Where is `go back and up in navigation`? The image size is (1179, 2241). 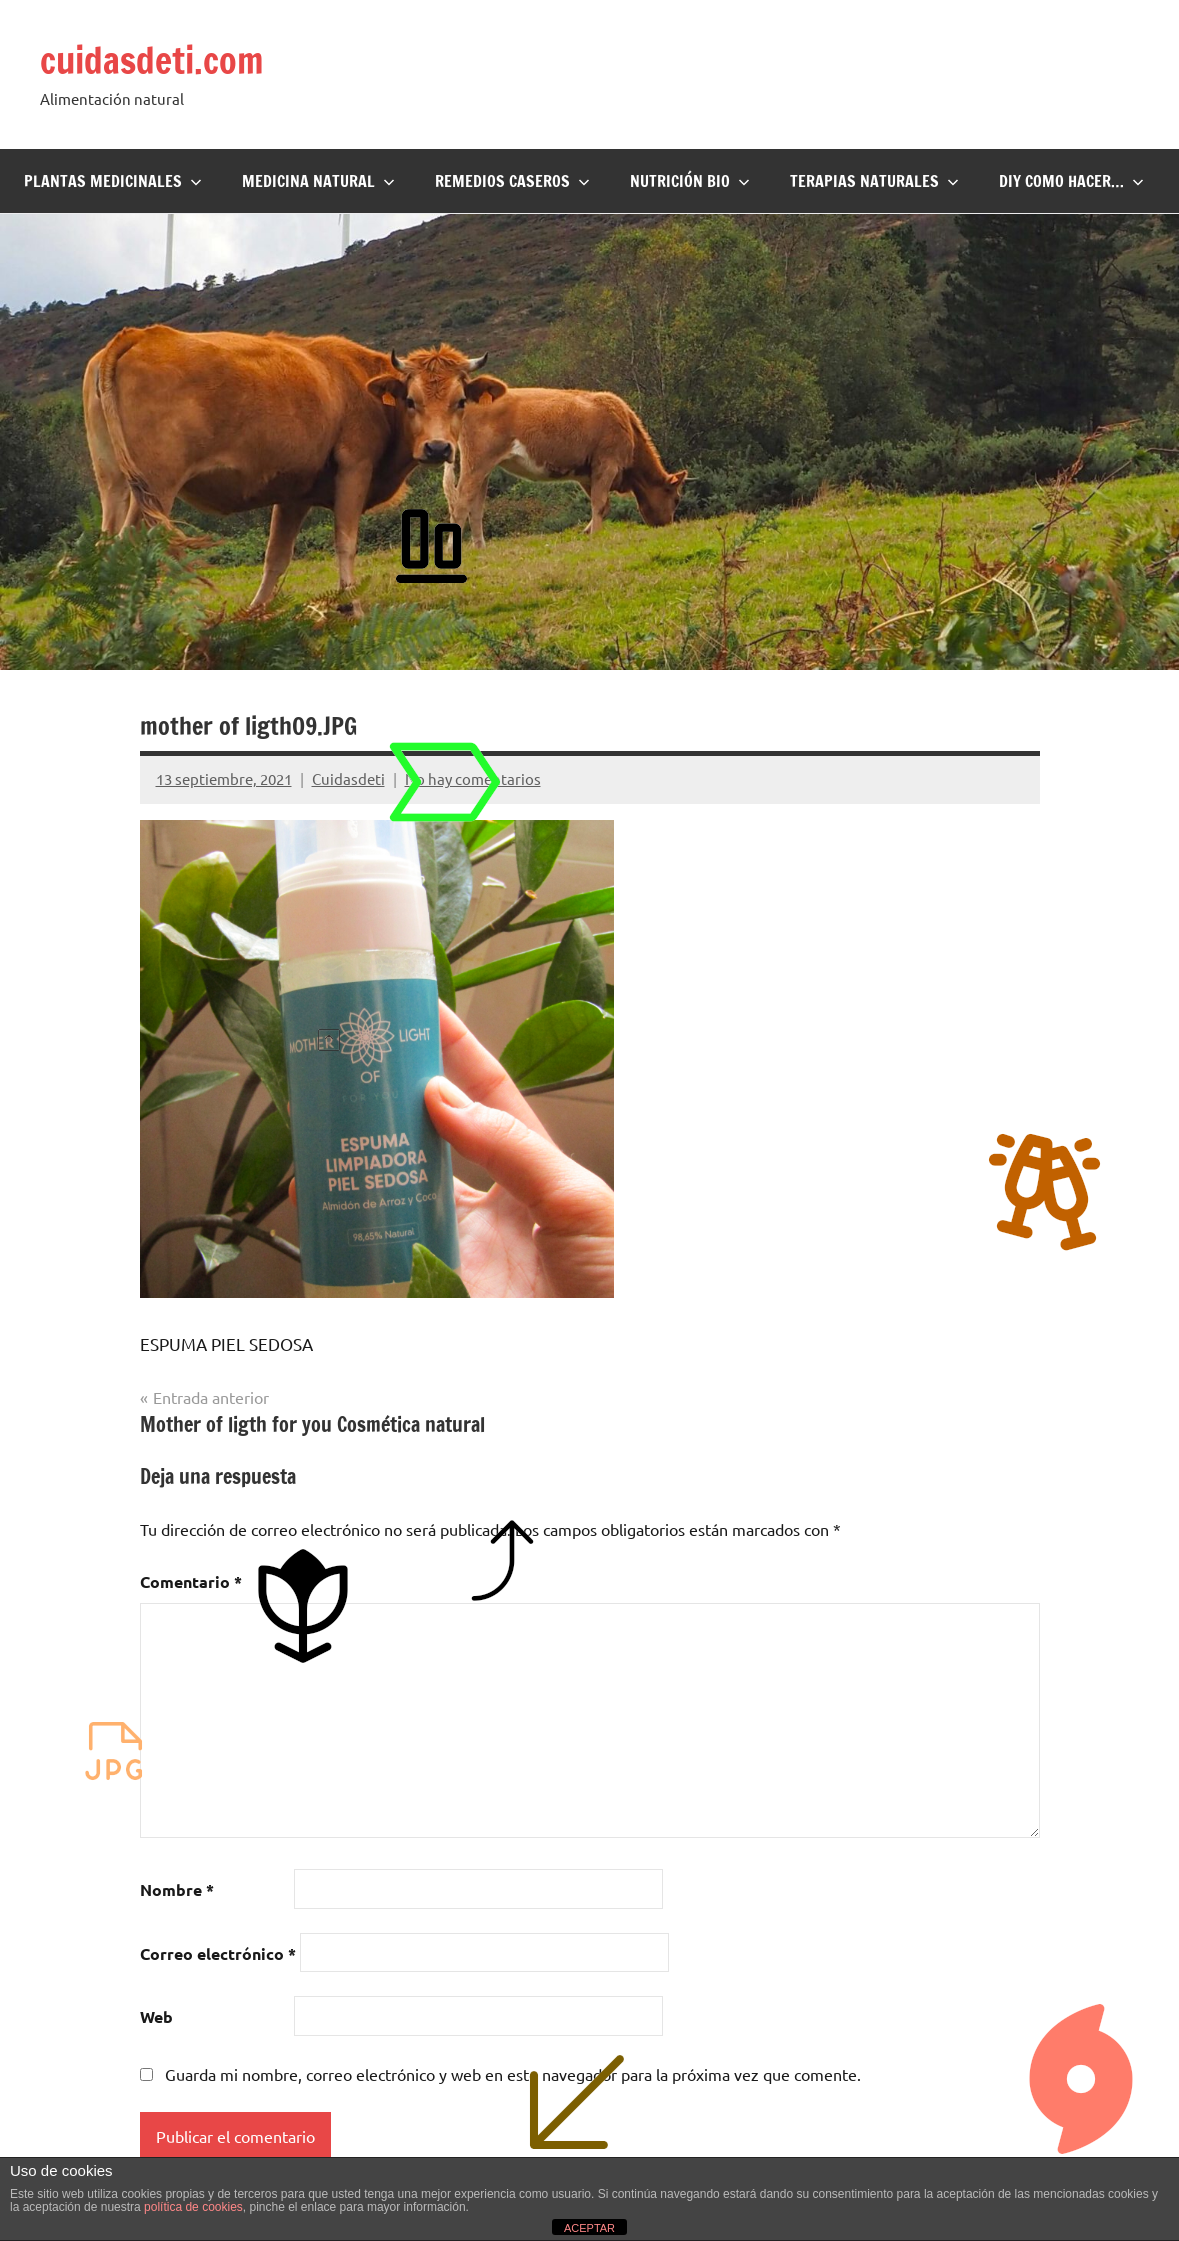 go back and up in navigation is located at coordinates (502, 1560).